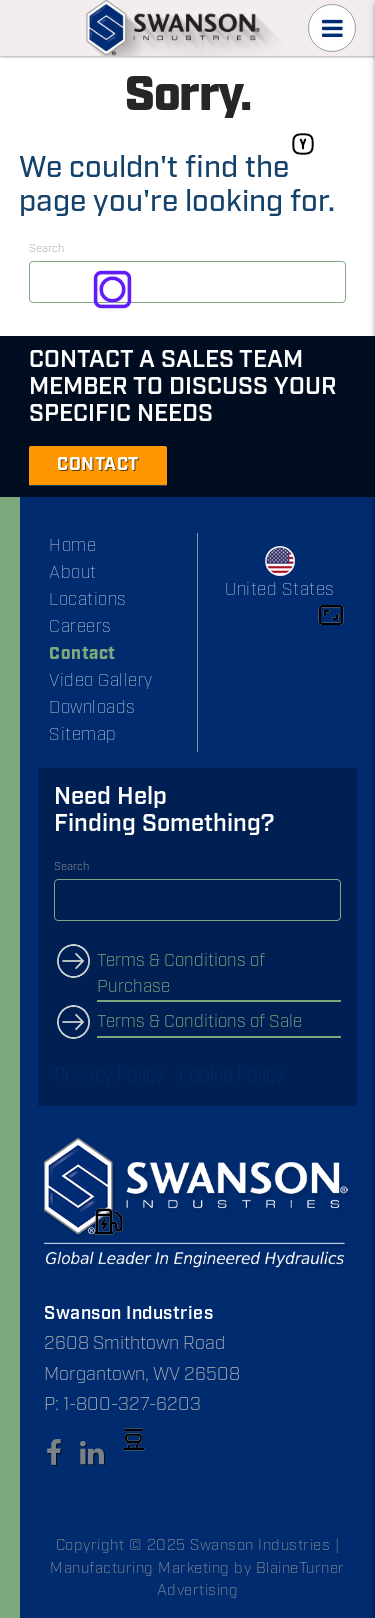 The width and height of the screenshot is (375, 1618). Describe the element at coordinates (112, 289) in the screenshot. I see `tumble dry laundry care instruction` at that location.